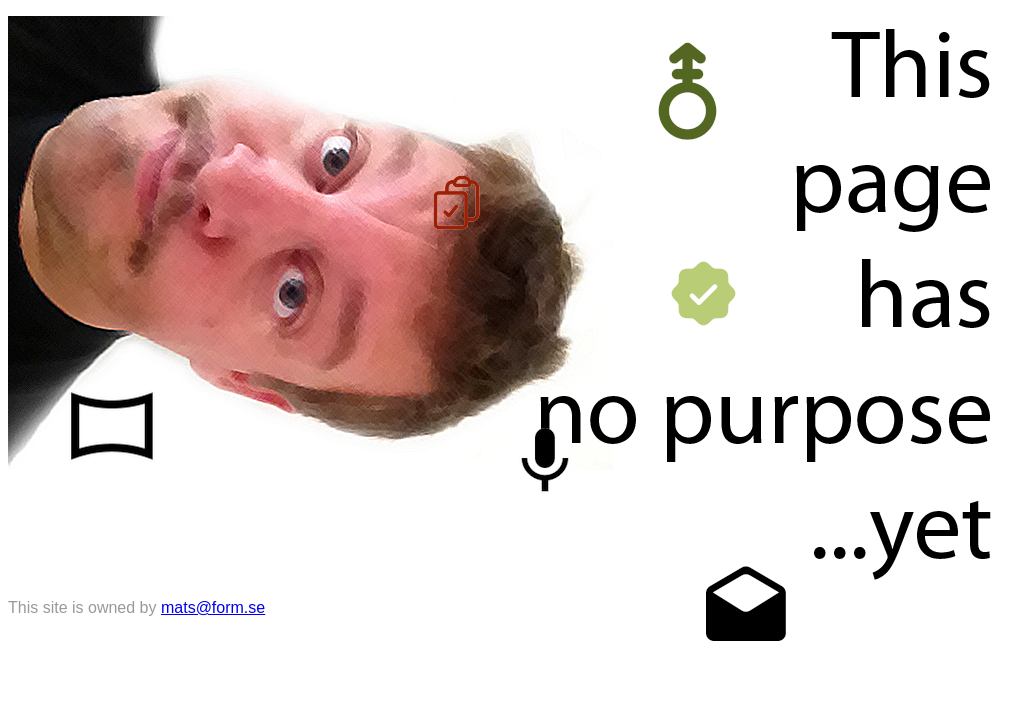  What do you see at coordinates (112, 426) in the screenshot?
I see `switch to panorama photo mode` at bounding box center [112, 426].